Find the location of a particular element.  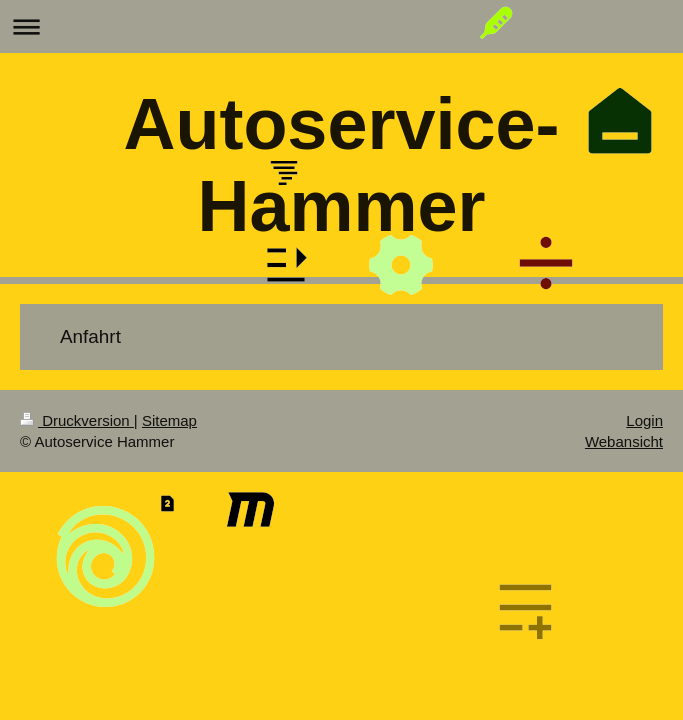

check temperature or health status is located at coordinates (496, 23).